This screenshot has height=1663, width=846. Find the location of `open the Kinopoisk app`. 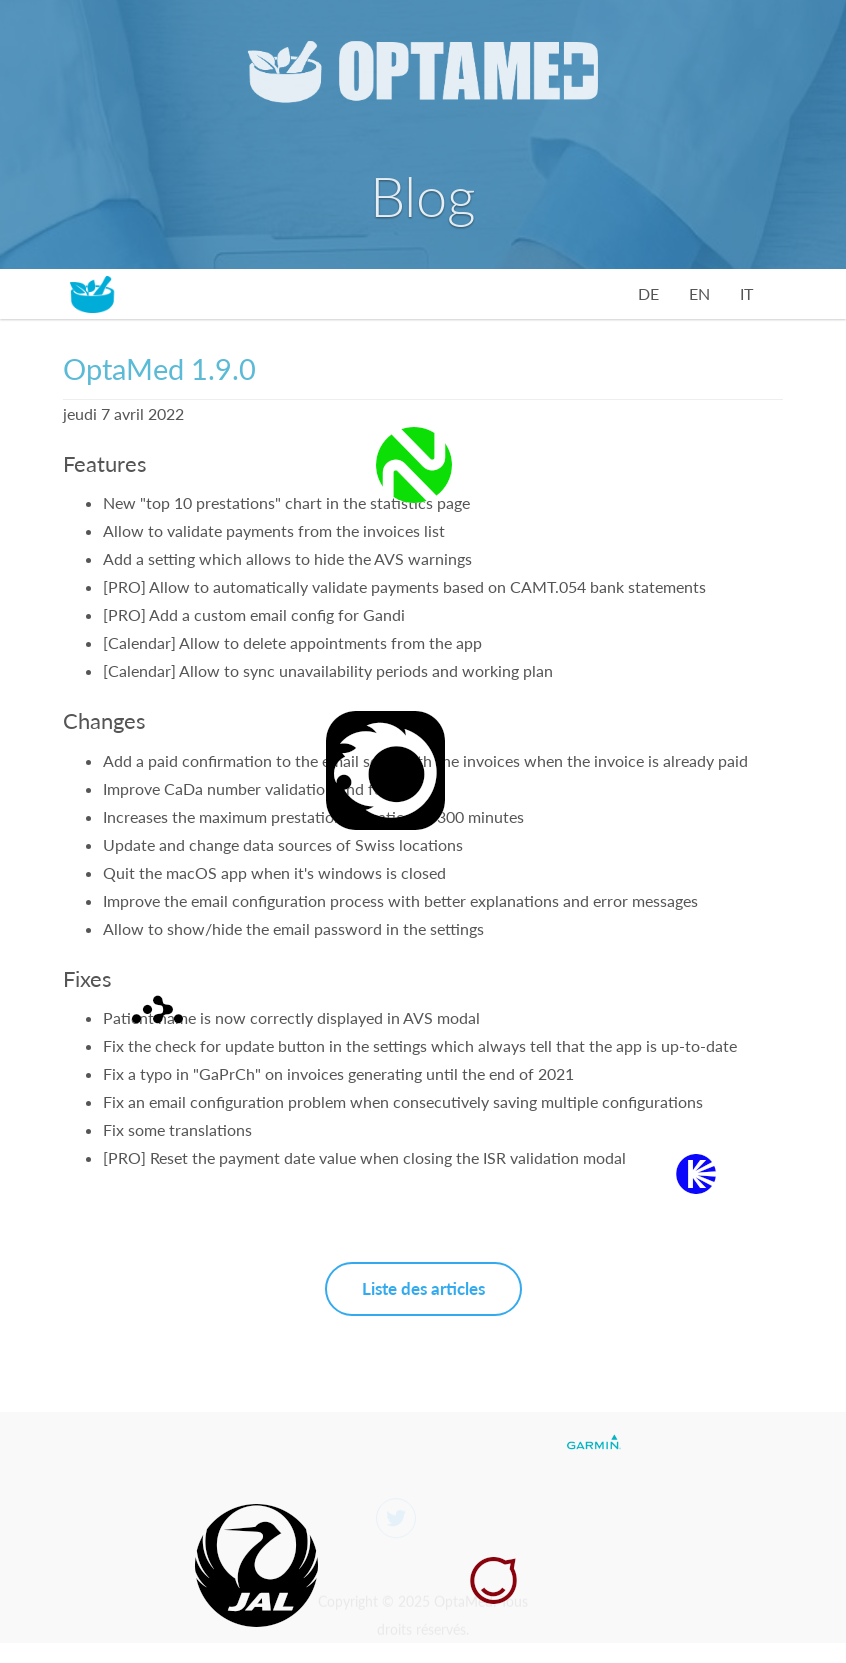

open the Kinopoisk app is located at coordinates (696, 1174).